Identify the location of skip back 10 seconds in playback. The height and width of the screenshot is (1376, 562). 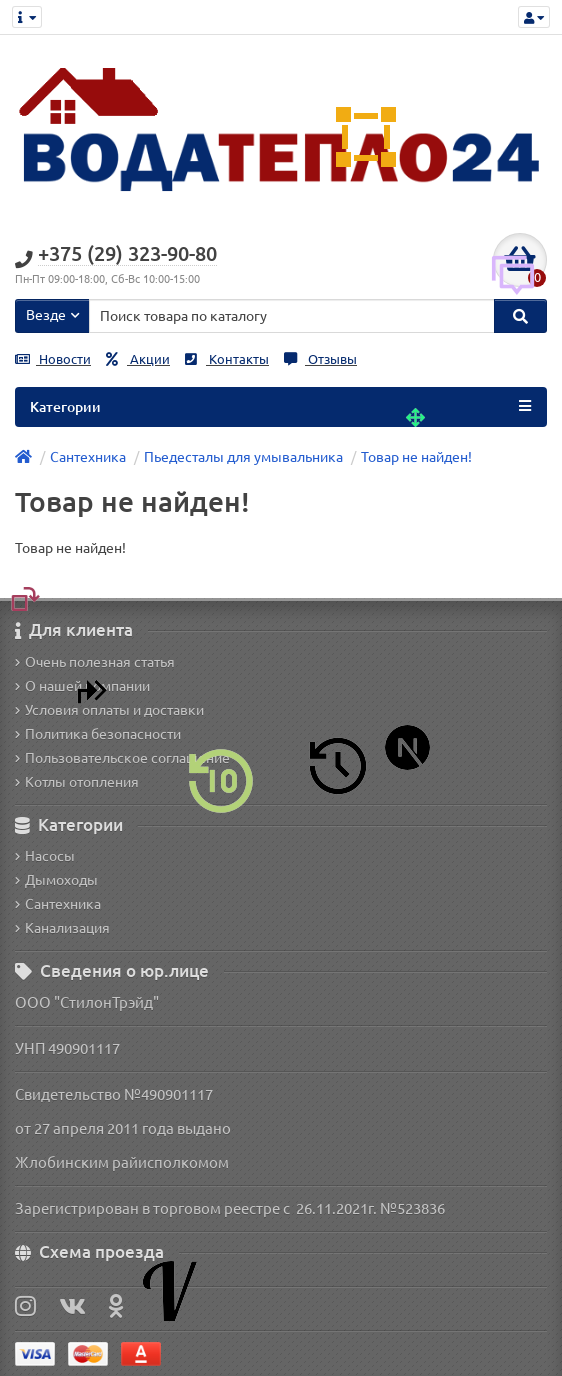
(221, 781).